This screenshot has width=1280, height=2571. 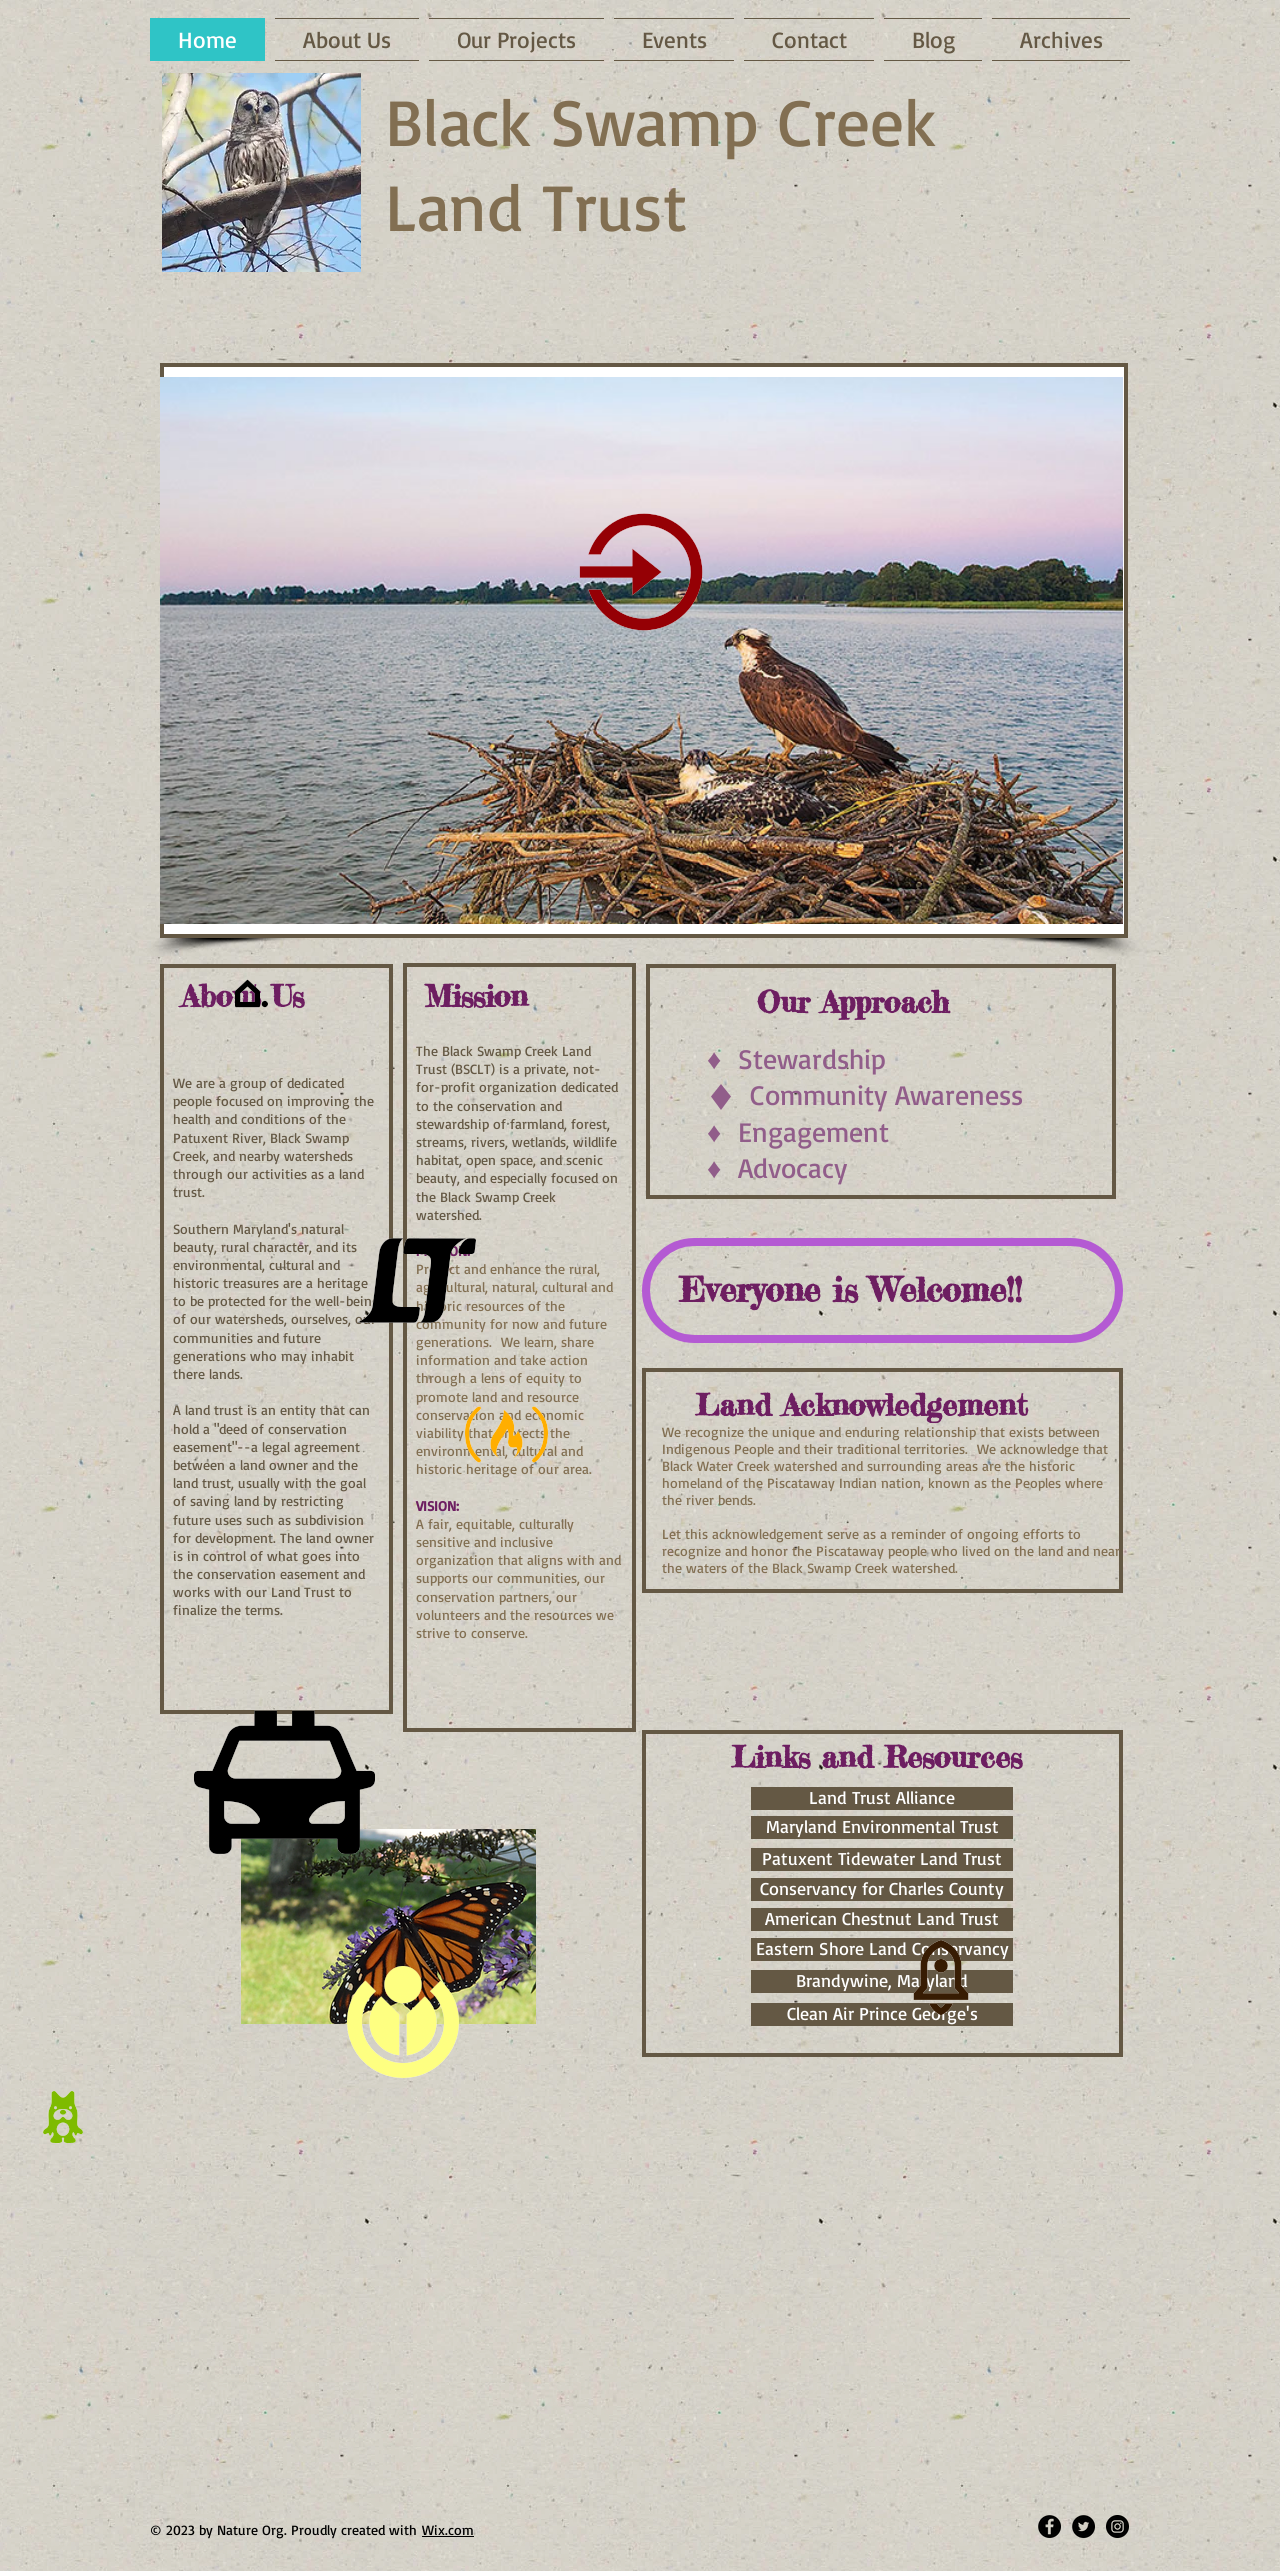 What do you see at coordinates (644, 572) in the screenshot?
I see `log in to your account` at bounding box center [644, 572].